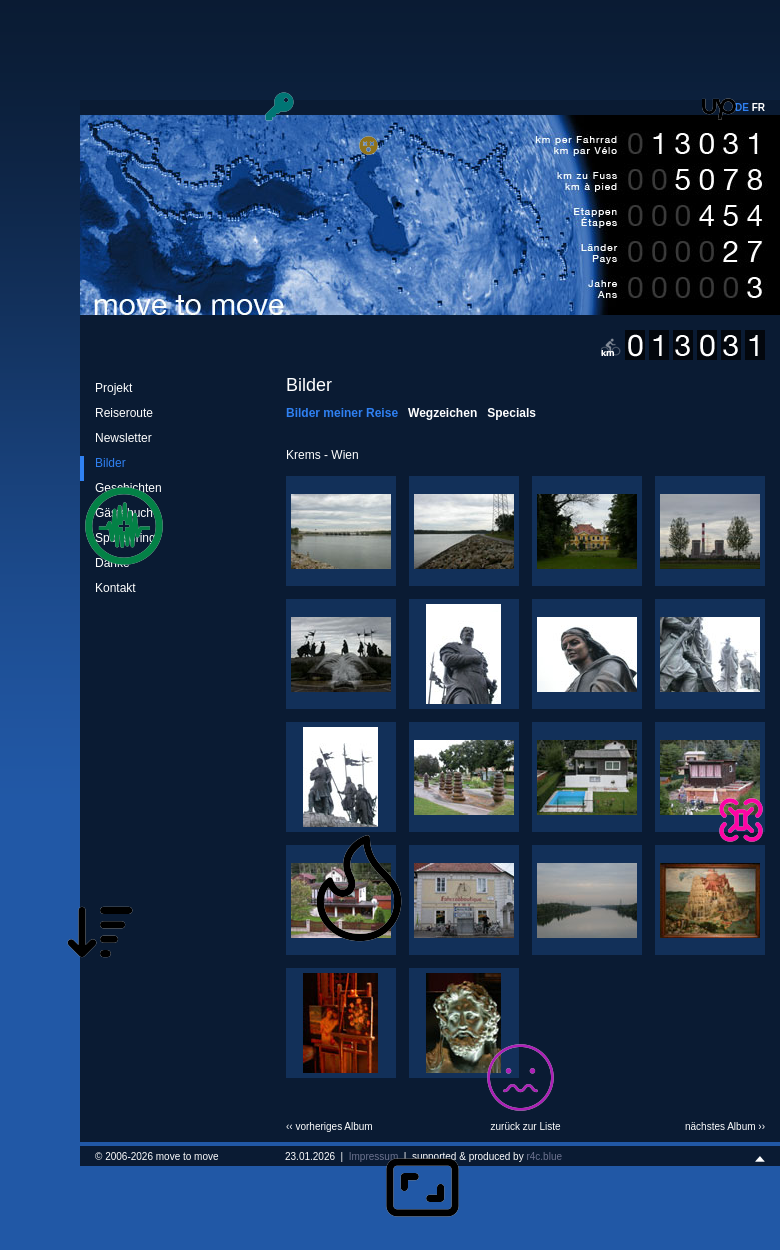 This screenshot has width=780, height=1250. What do you see at coordinates (422, 1187) in the screenshot?
I see `adjust aspect ratio settings` at bounding box center [422, 1187].